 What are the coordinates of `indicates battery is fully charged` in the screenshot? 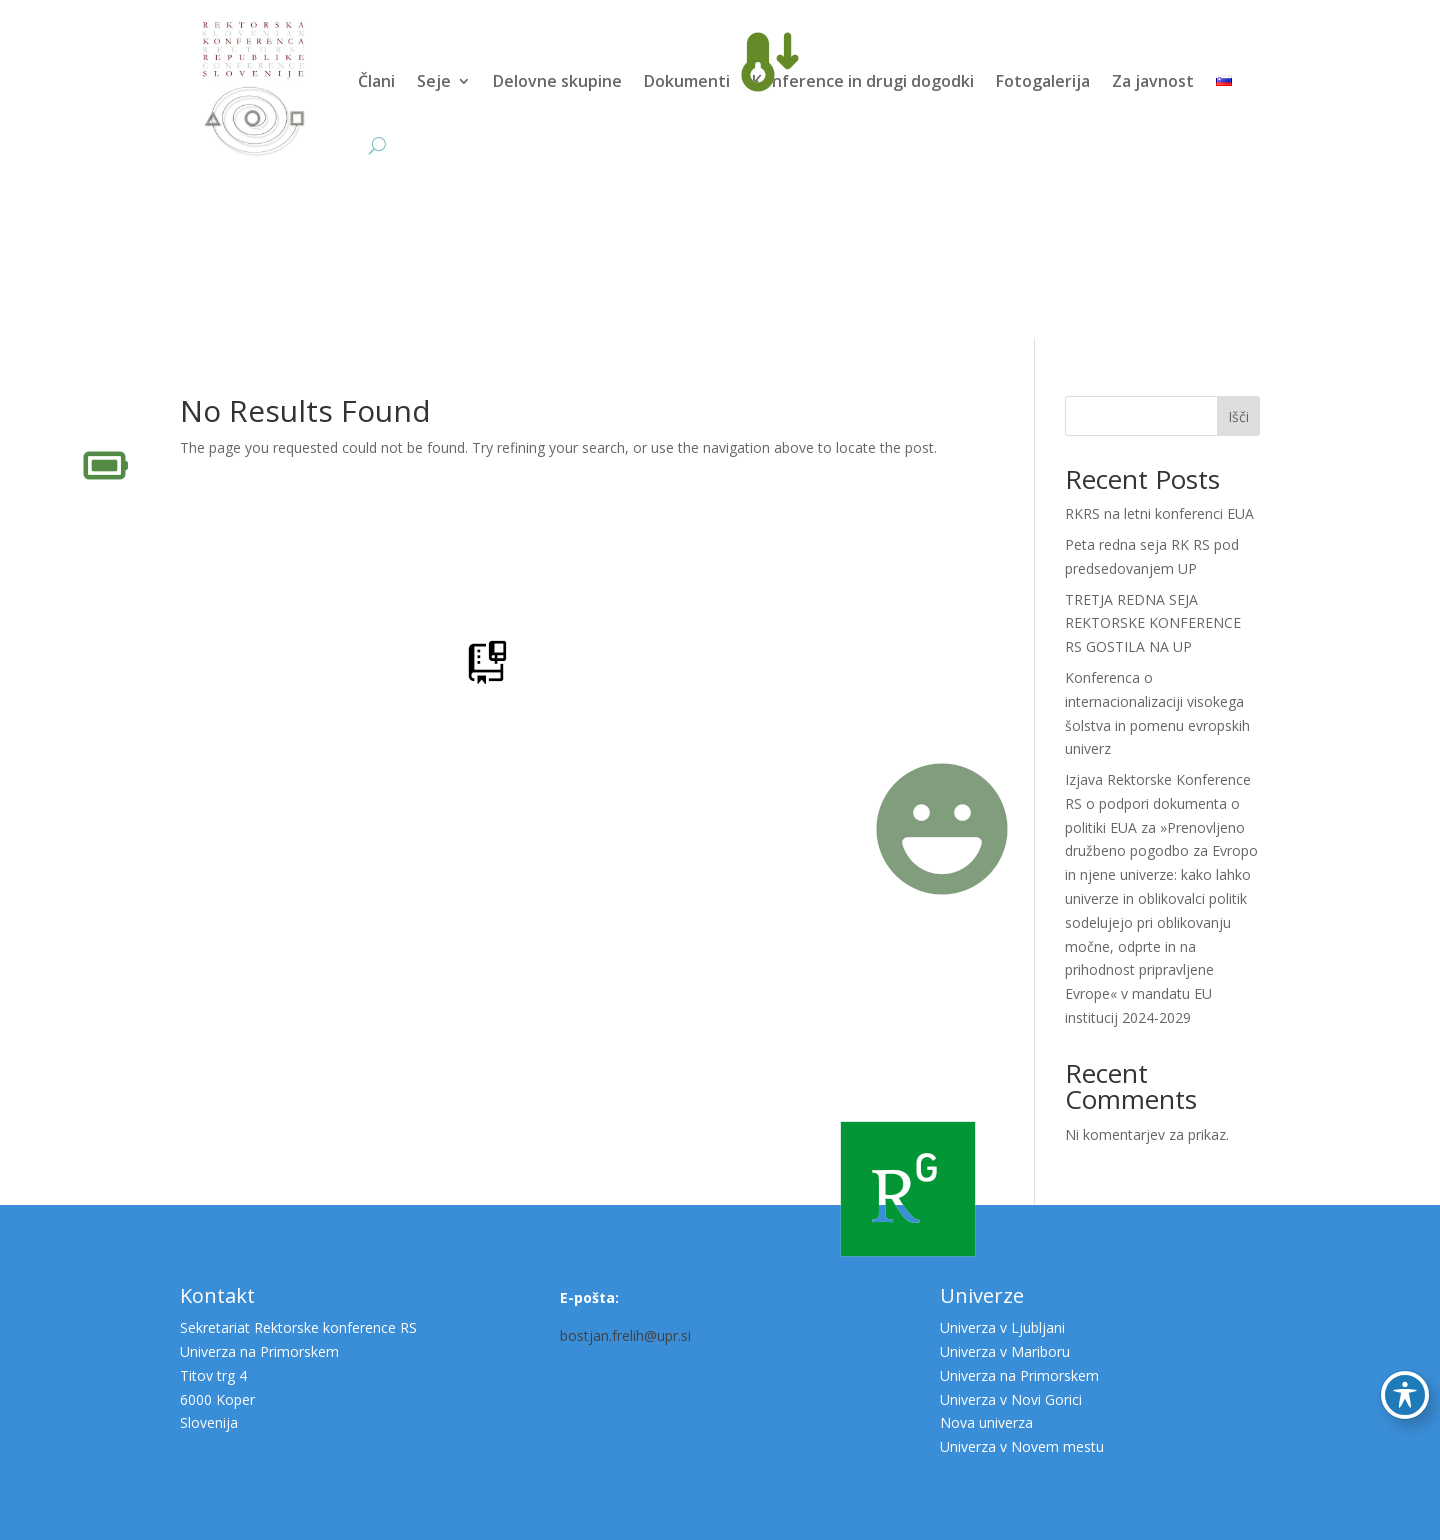 It's located at (104, 465).